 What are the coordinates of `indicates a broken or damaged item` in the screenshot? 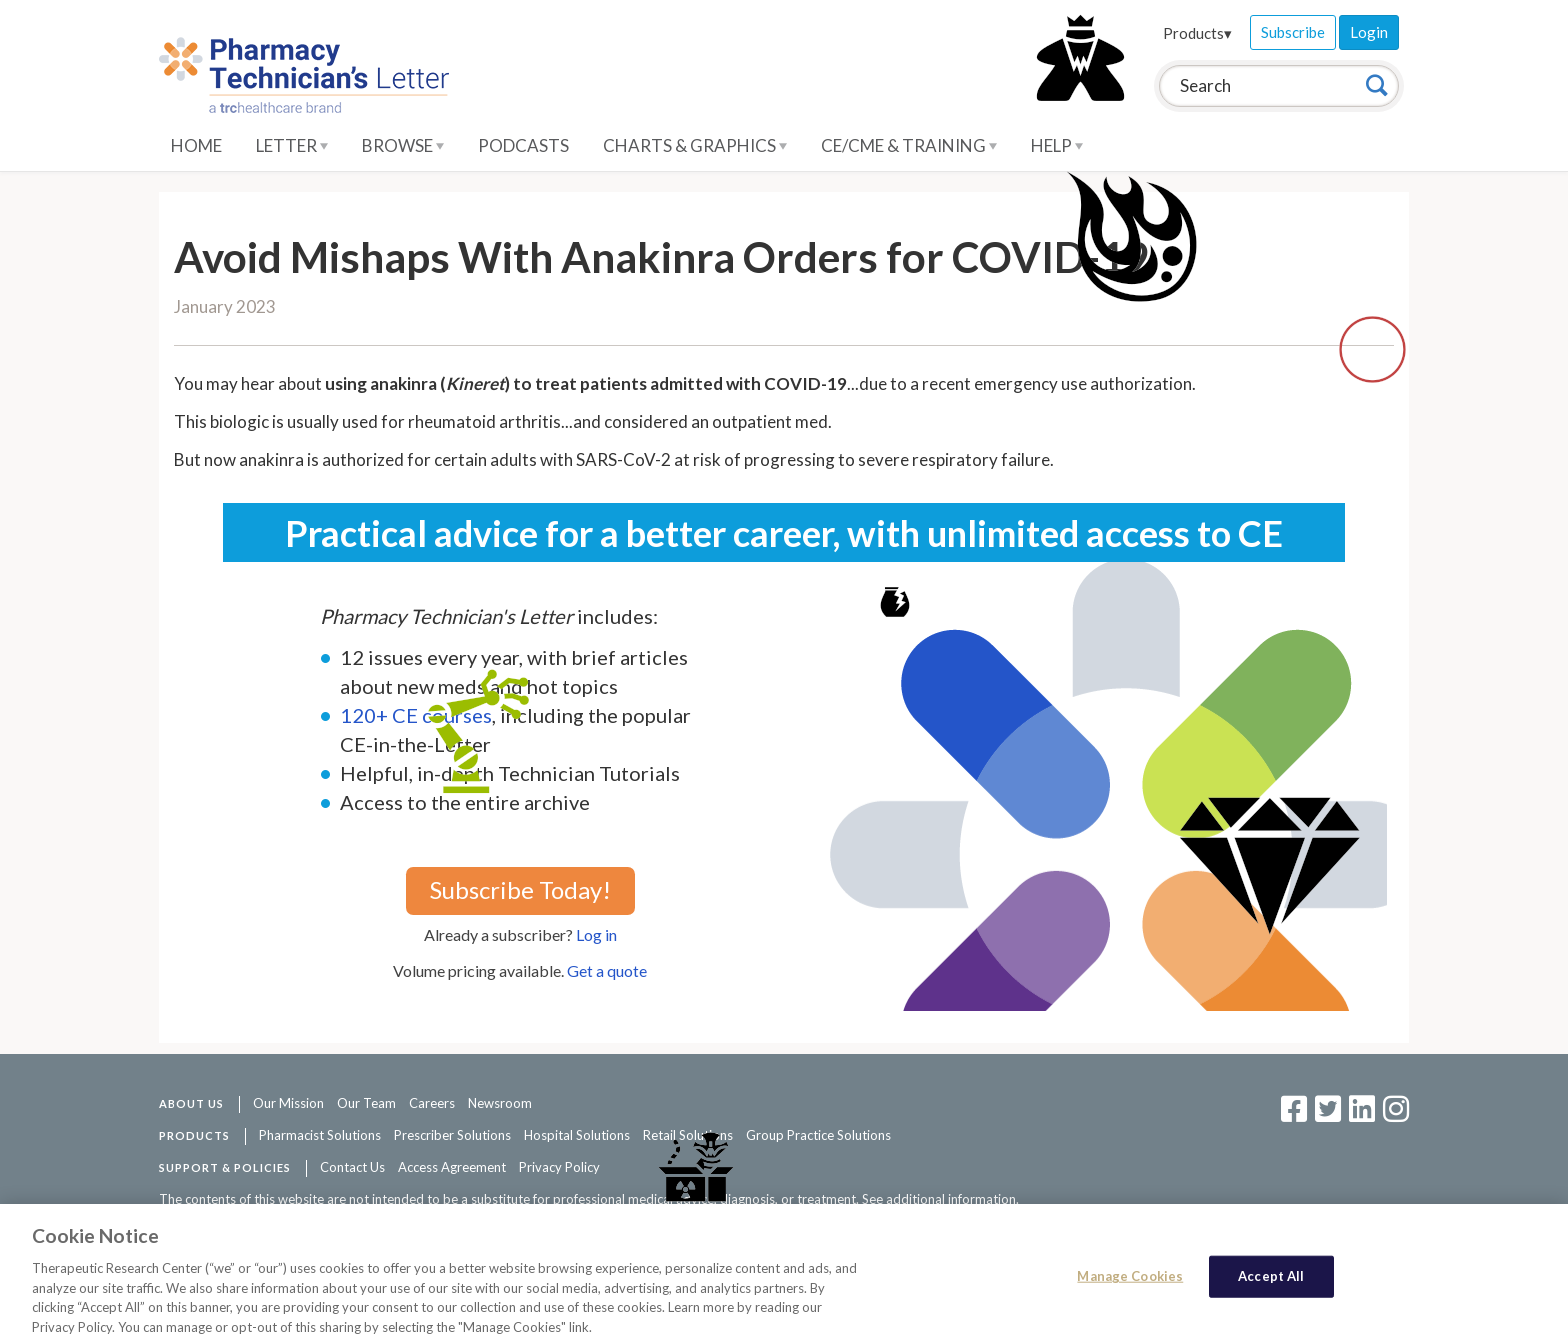 It's located at (895, 602).